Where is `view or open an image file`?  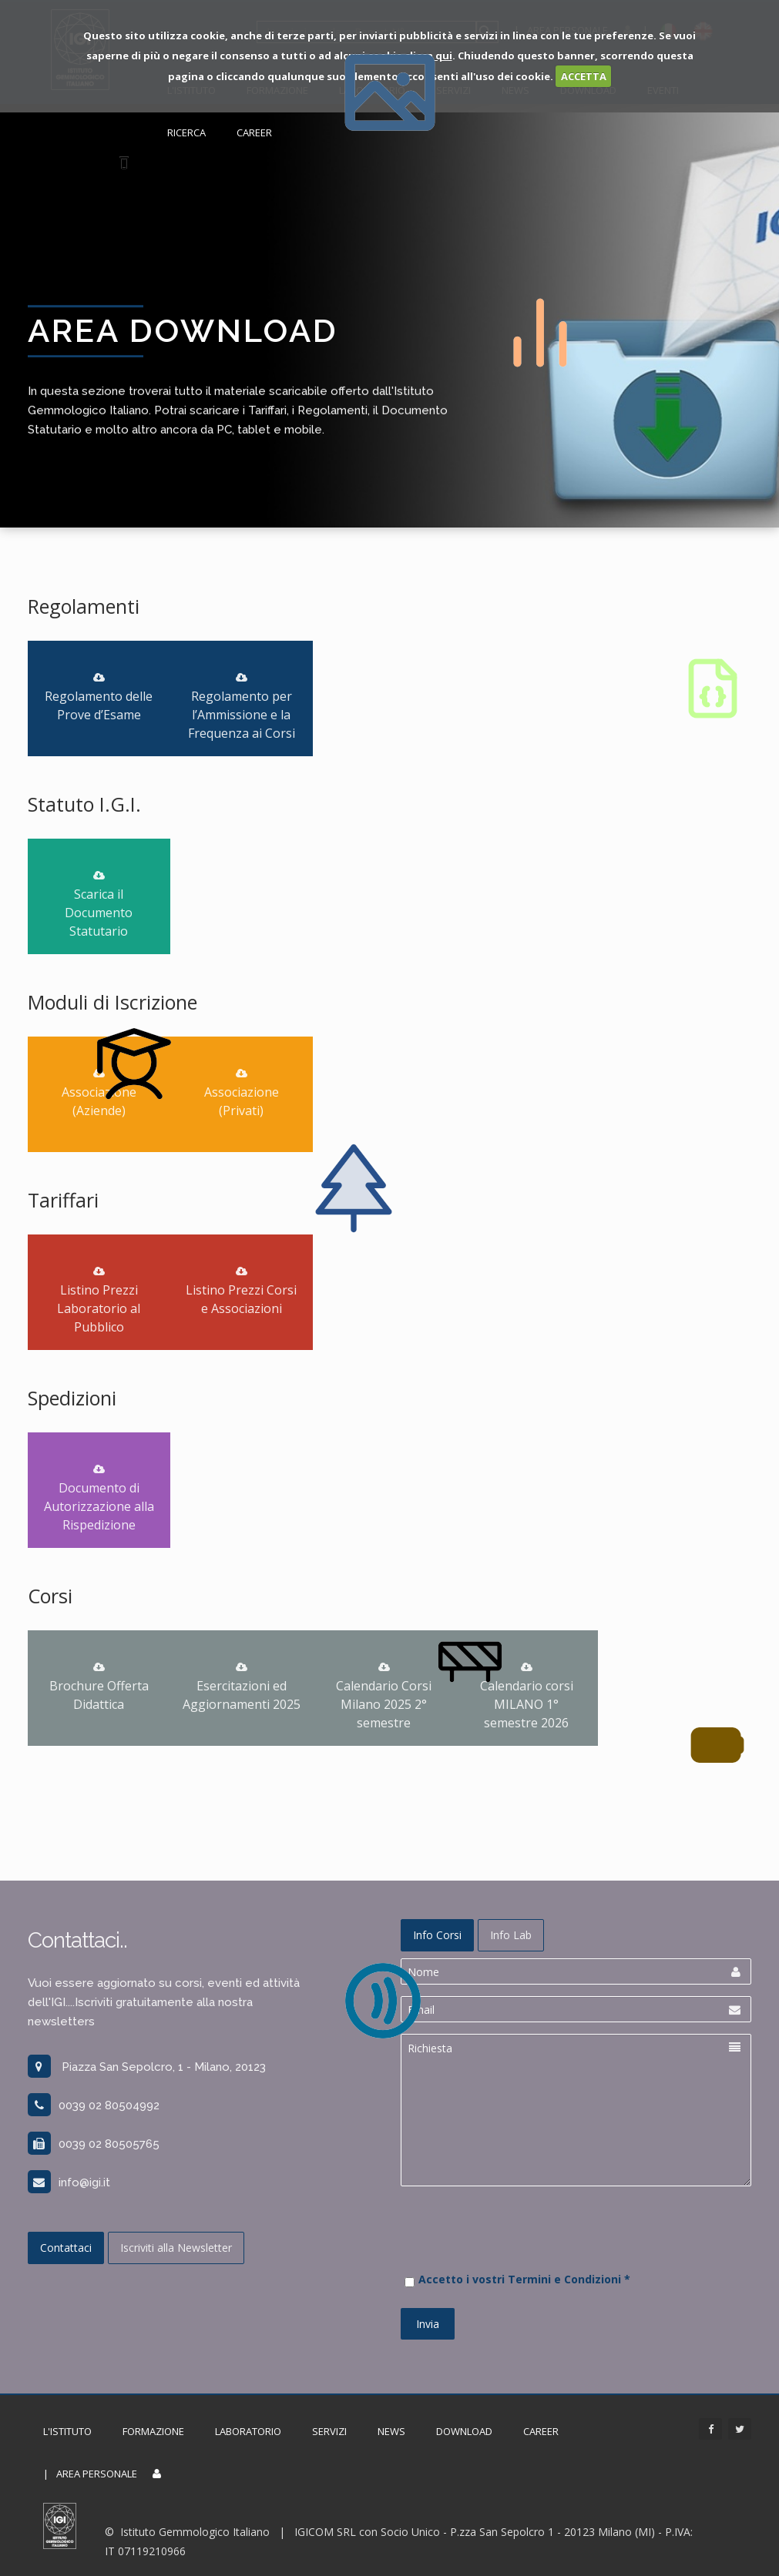
view or open an image file is located at coordinates (390, 92).